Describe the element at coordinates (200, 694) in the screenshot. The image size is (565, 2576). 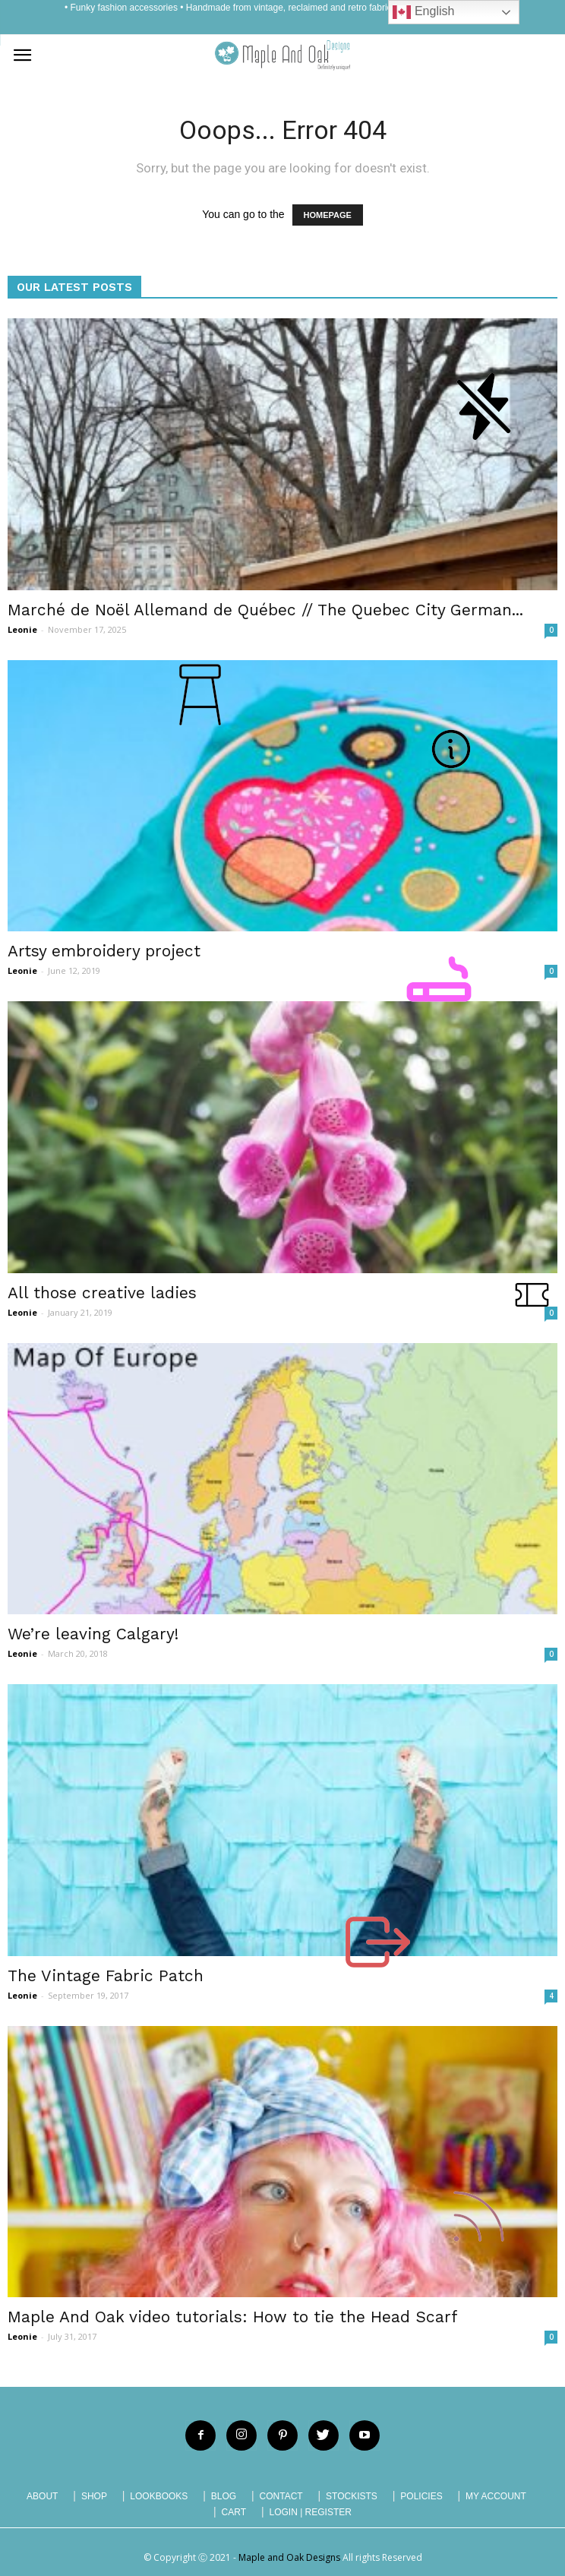
I see `browse furniture or seating options` at that location.